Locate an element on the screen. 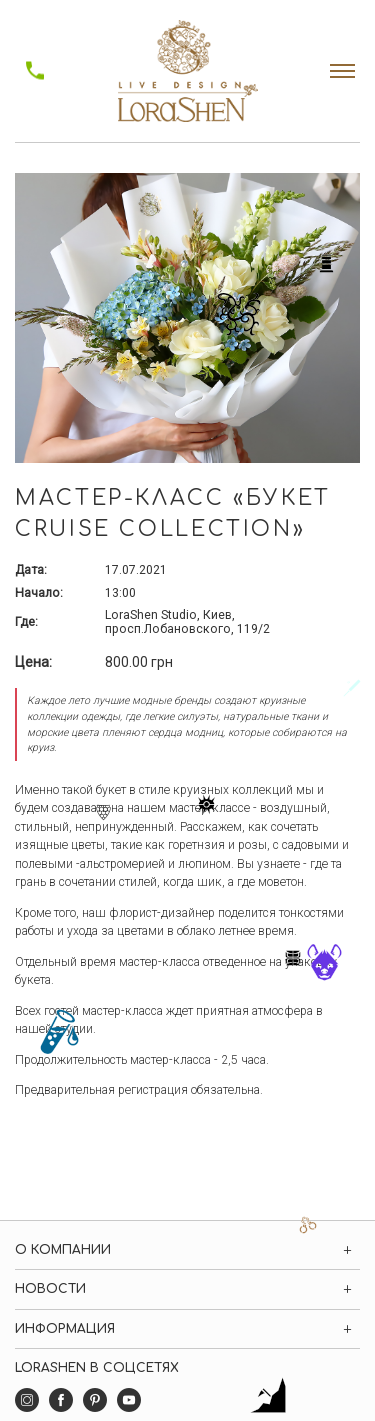  set player spawn point is located at coordinates (326, 263).